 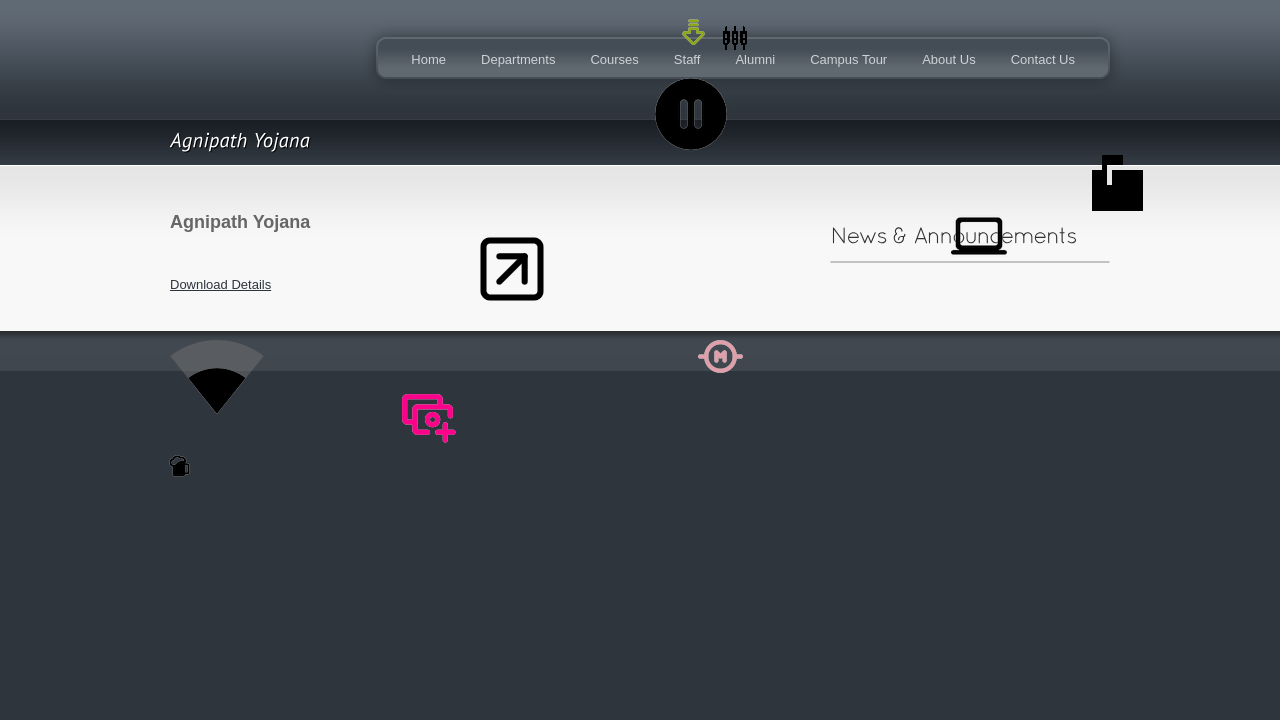 What do you see at coordinates (427, 414) in the screenshot?
I see `add funds to your account` at bounding box center [427, 414].